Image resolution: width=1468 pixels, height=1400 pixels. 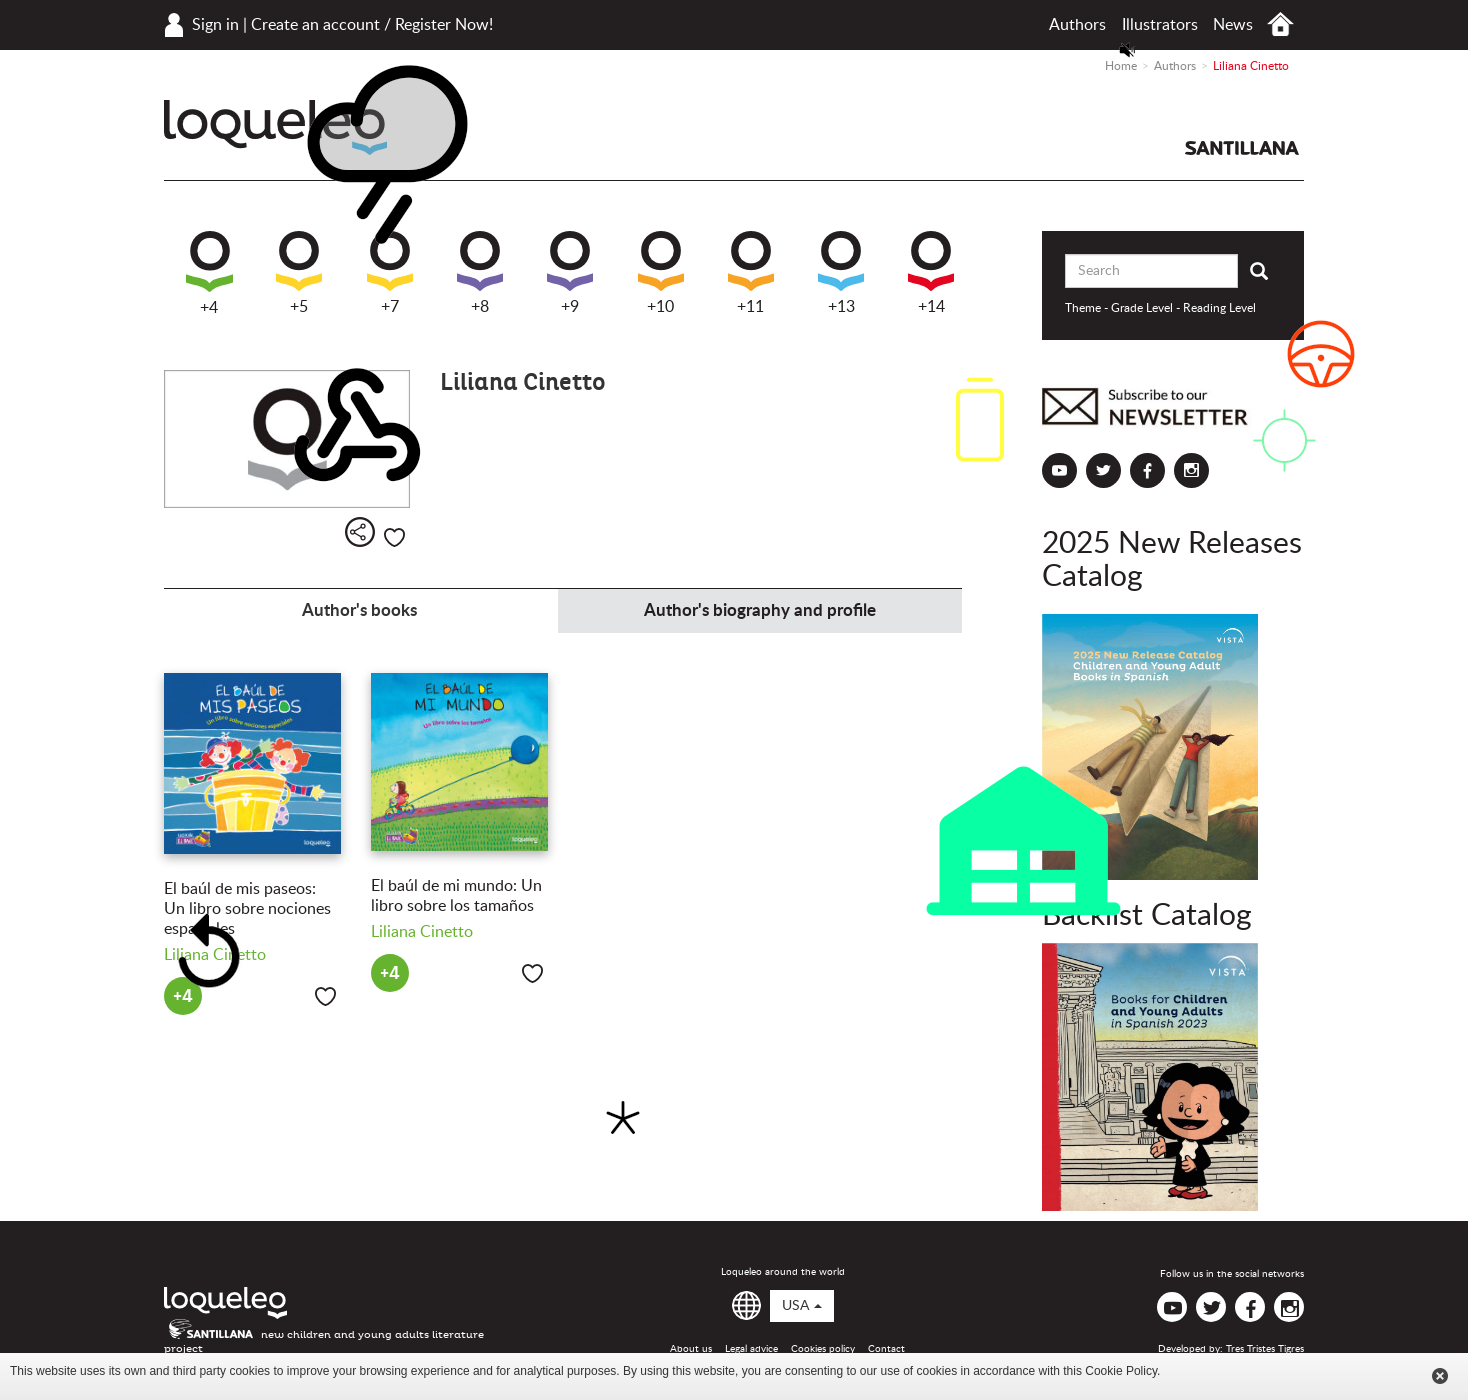 What do you see at coordinates (357, 431) in the screenshot?
I see `configure webhook integrations` at bounding box center [357, 431].